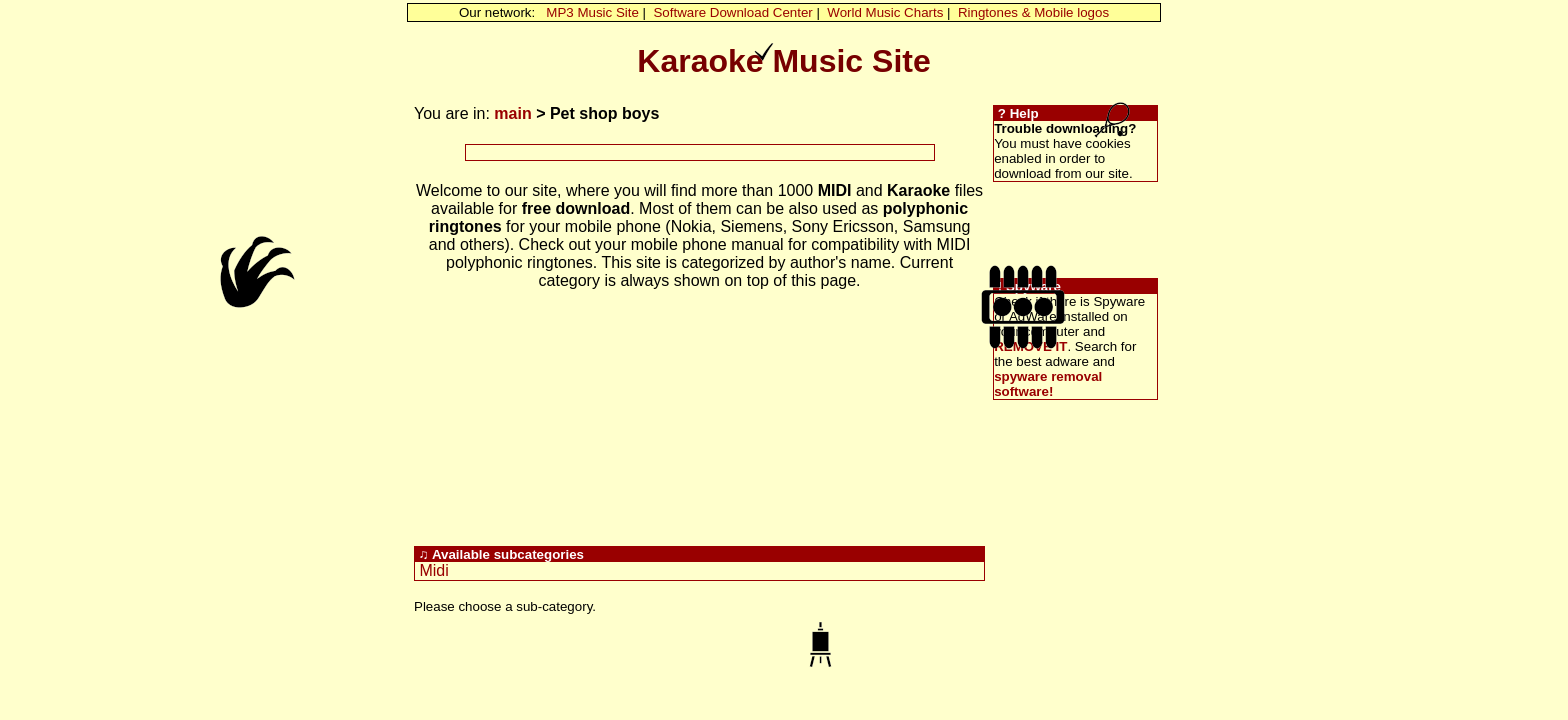 The height and width of the screenshot is (720, 1568). I want to click on confirm or complete an action, so click(764, 52).